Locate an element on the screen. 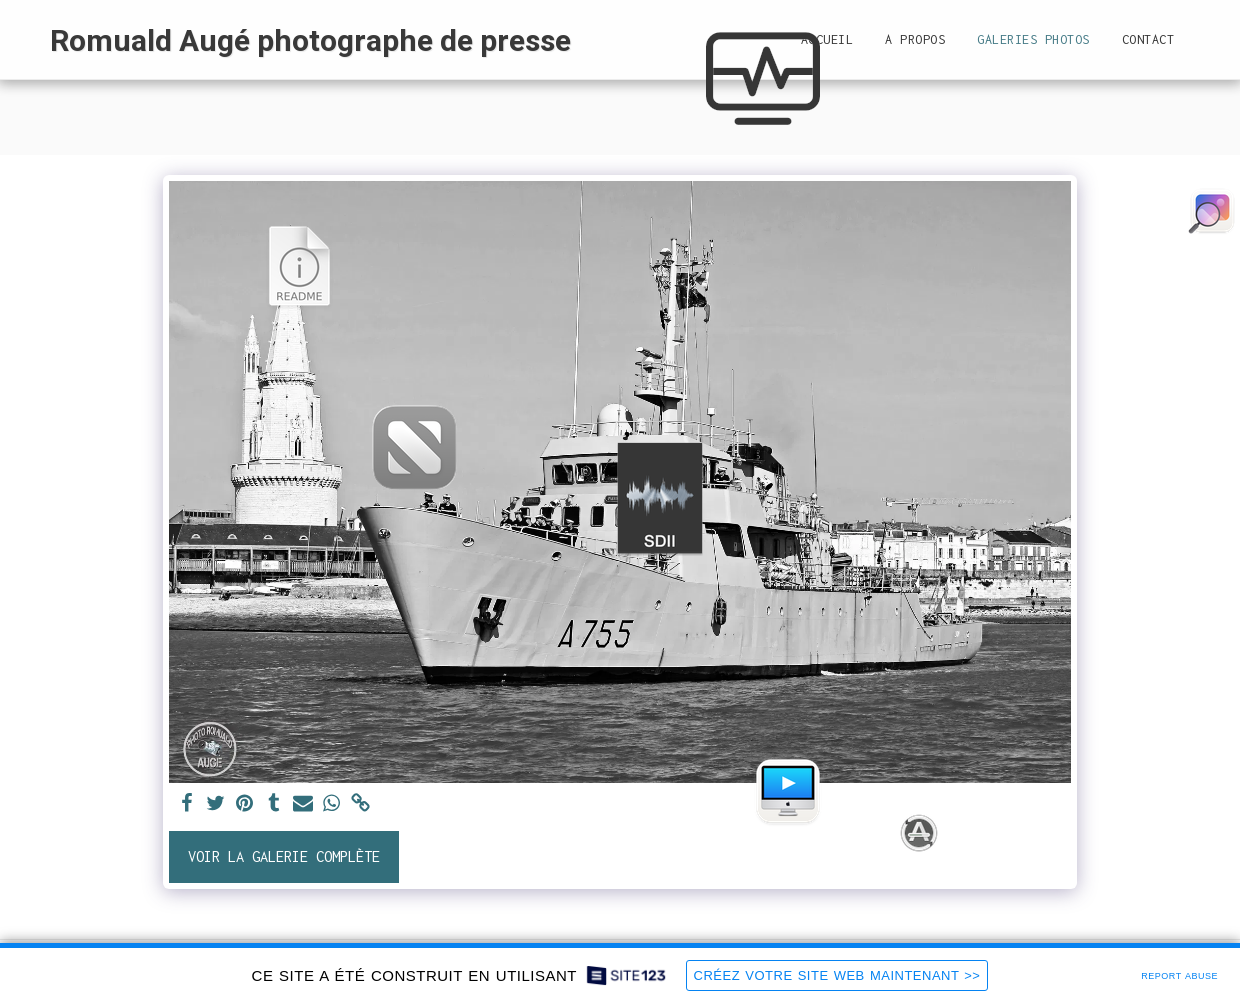 This screenshot has height=1003, width=1240. open variety slideshow app is located at coordinates (788, 791).